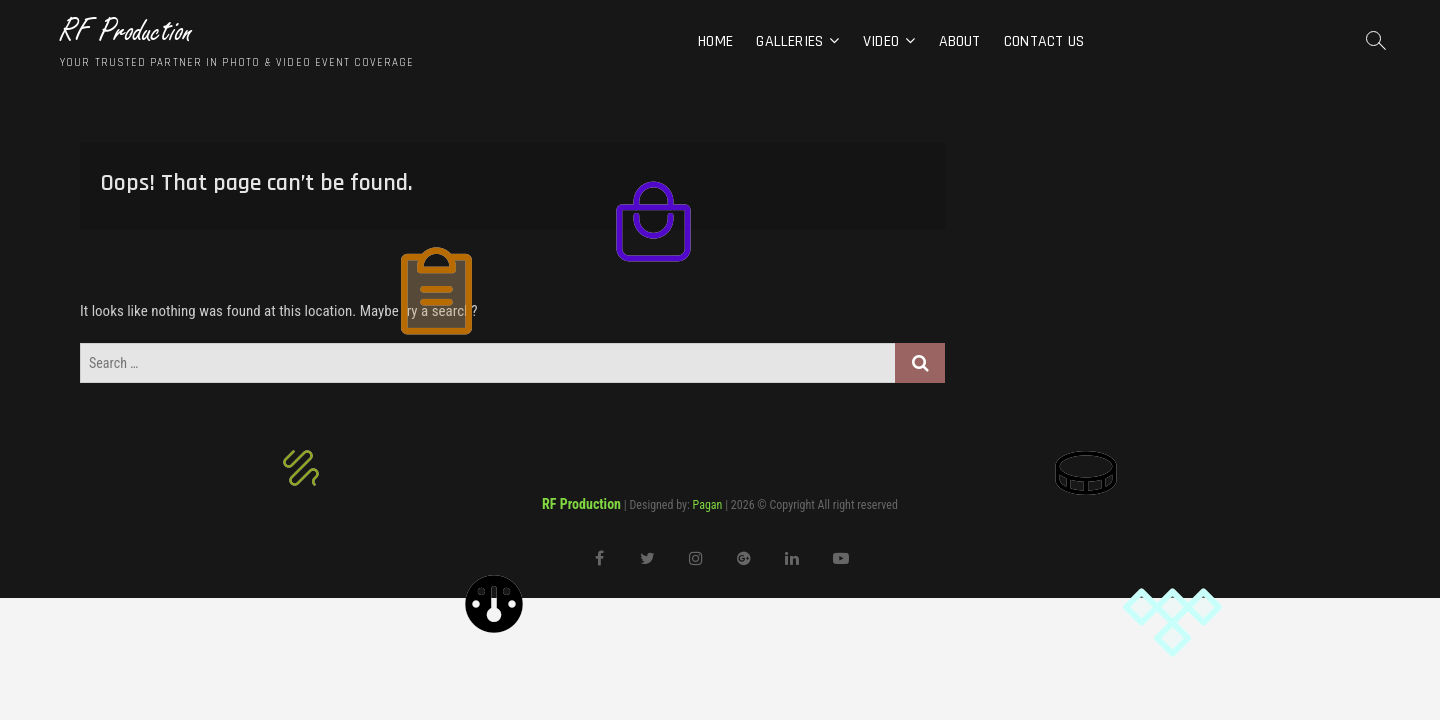 The image size is (1440, 720). Describe the element at coordinates (436, 292) in the screenshot. I see `view clipboard contents` at that location.